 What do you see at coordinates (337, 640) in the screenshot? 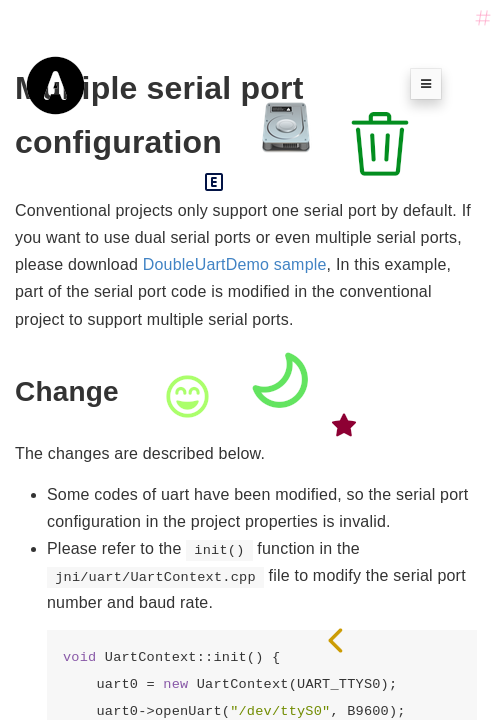
I see `go back to the previous page` at bounding box center [337, 640].